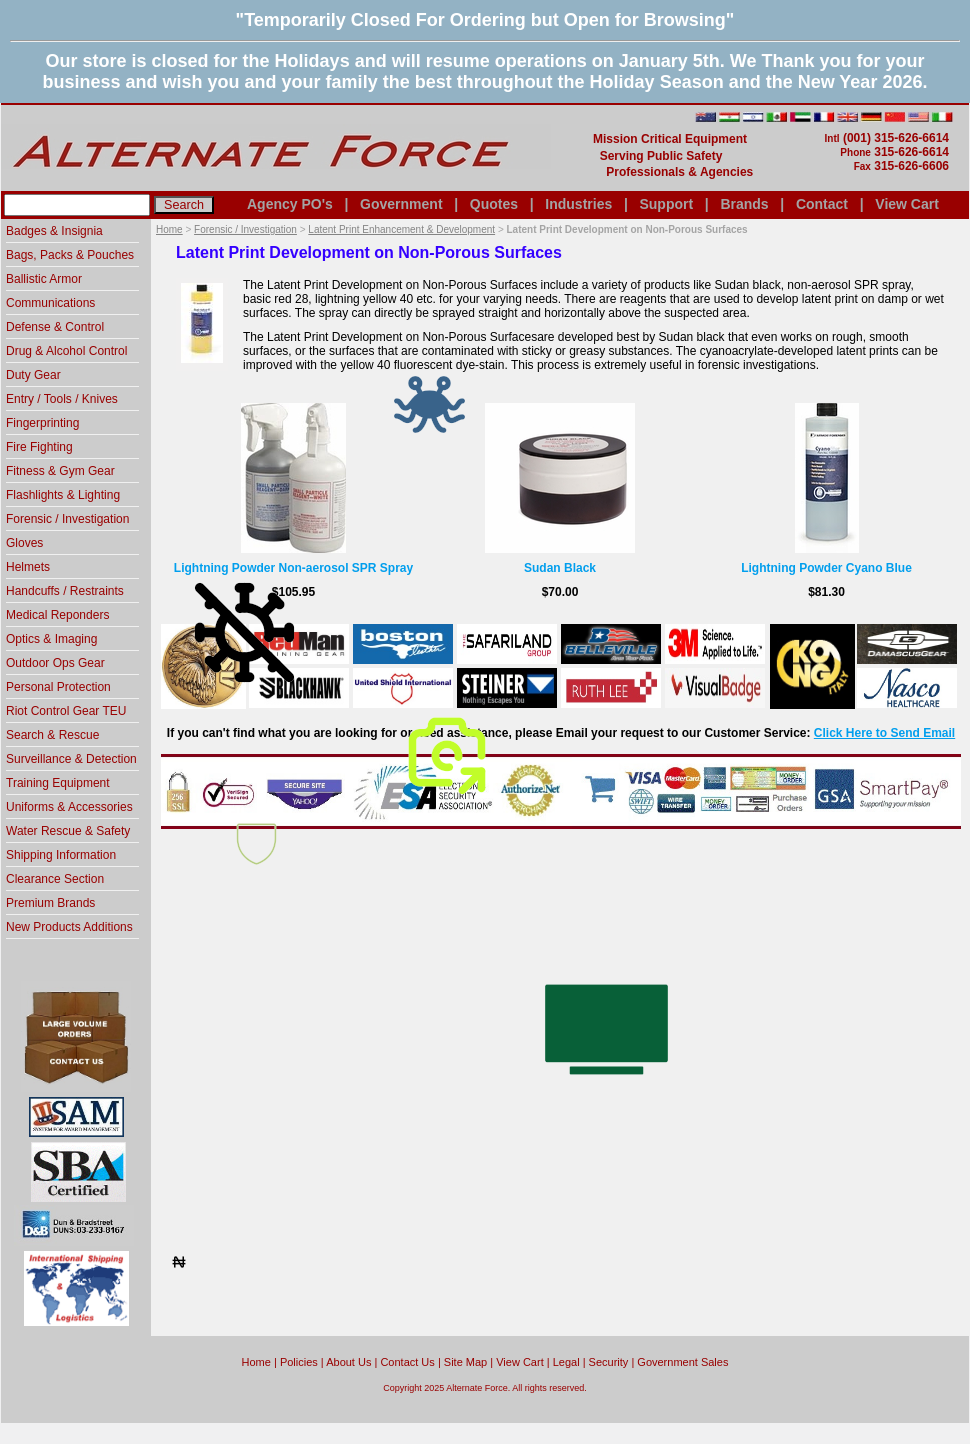  Describe the element at coordinates (429, 404) in the screenshot. I see `represents pastafarianism or the flying spaghetti monster` at that location.